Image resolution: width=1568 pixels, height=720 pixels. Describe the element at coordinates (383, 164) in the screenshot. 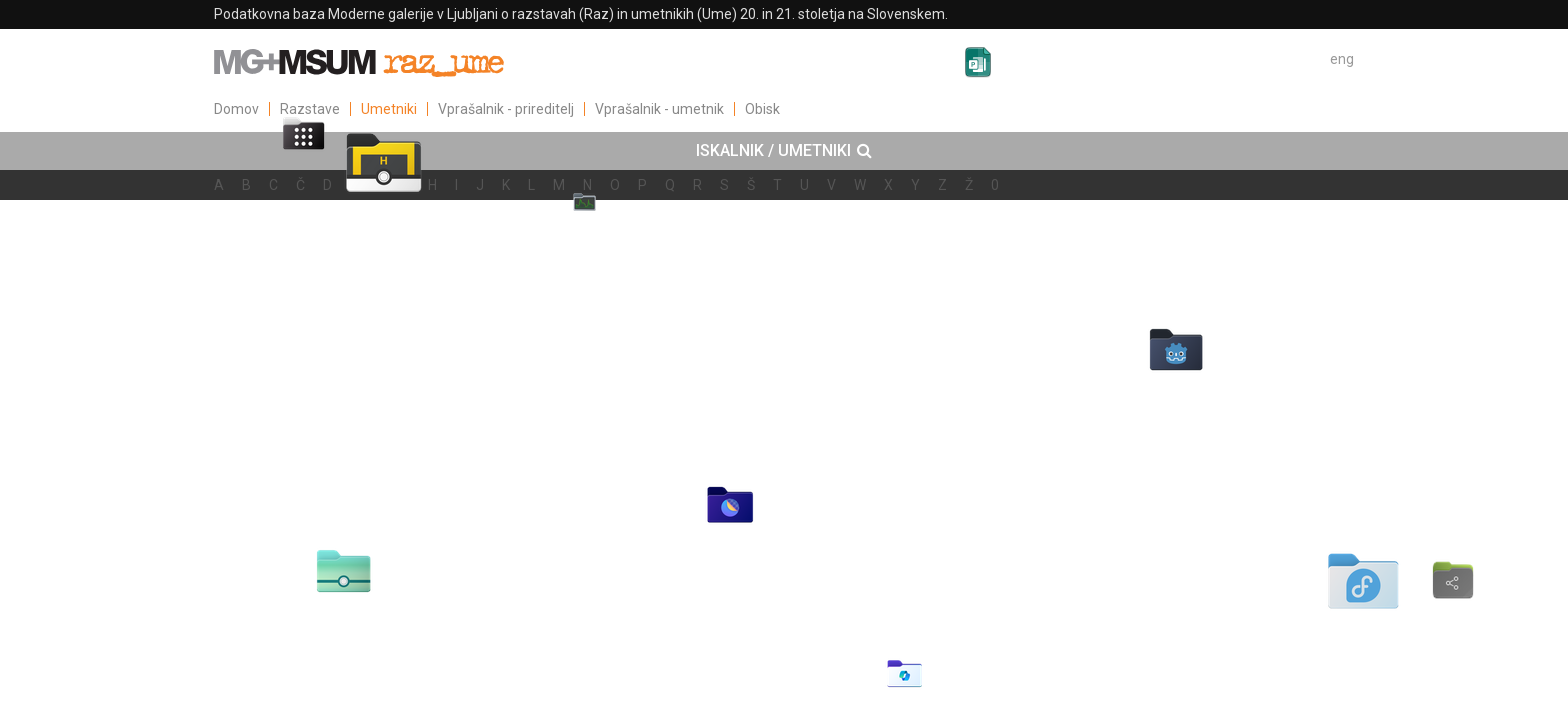

I see `folder for pokémon ultra ball collection or related game files` at that location.